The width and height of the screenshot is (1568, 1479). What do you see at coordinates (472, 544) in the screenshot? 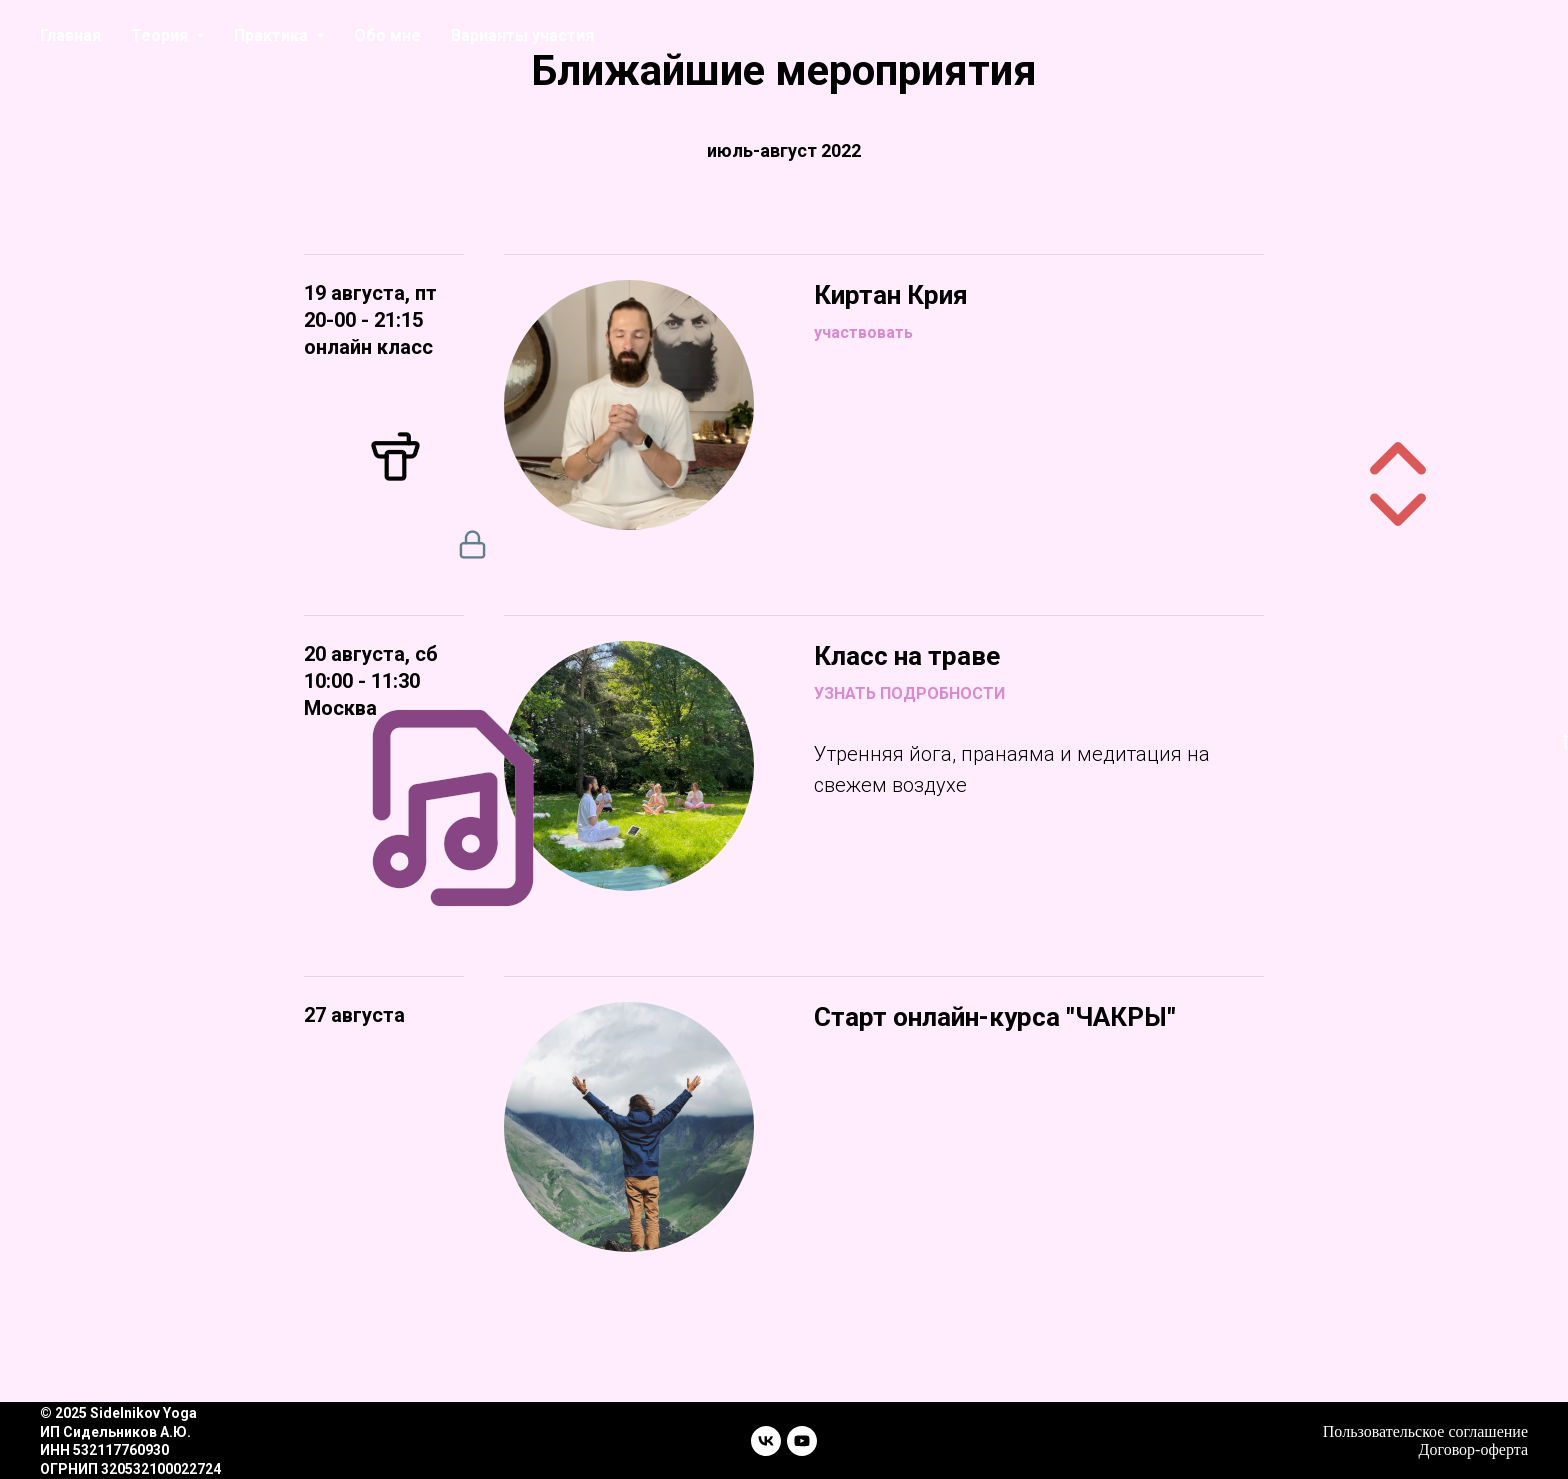
I see `indicates a secure or encrypted connection` at bounding box center [472, 544].